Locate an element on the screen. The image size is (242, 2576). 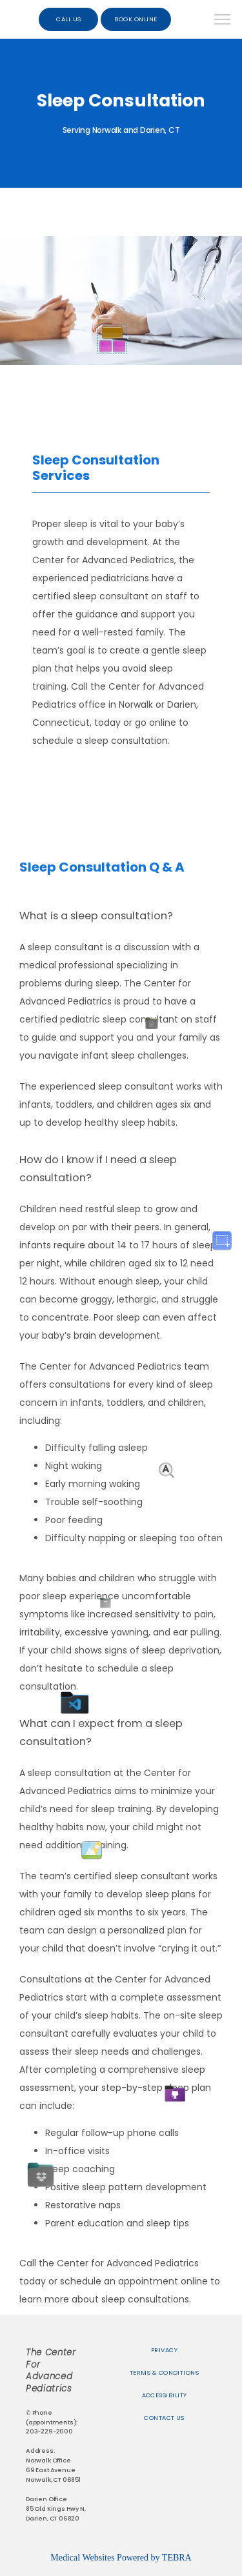
open folder containing visual studio code projects is located at coordinates (74, 1703).